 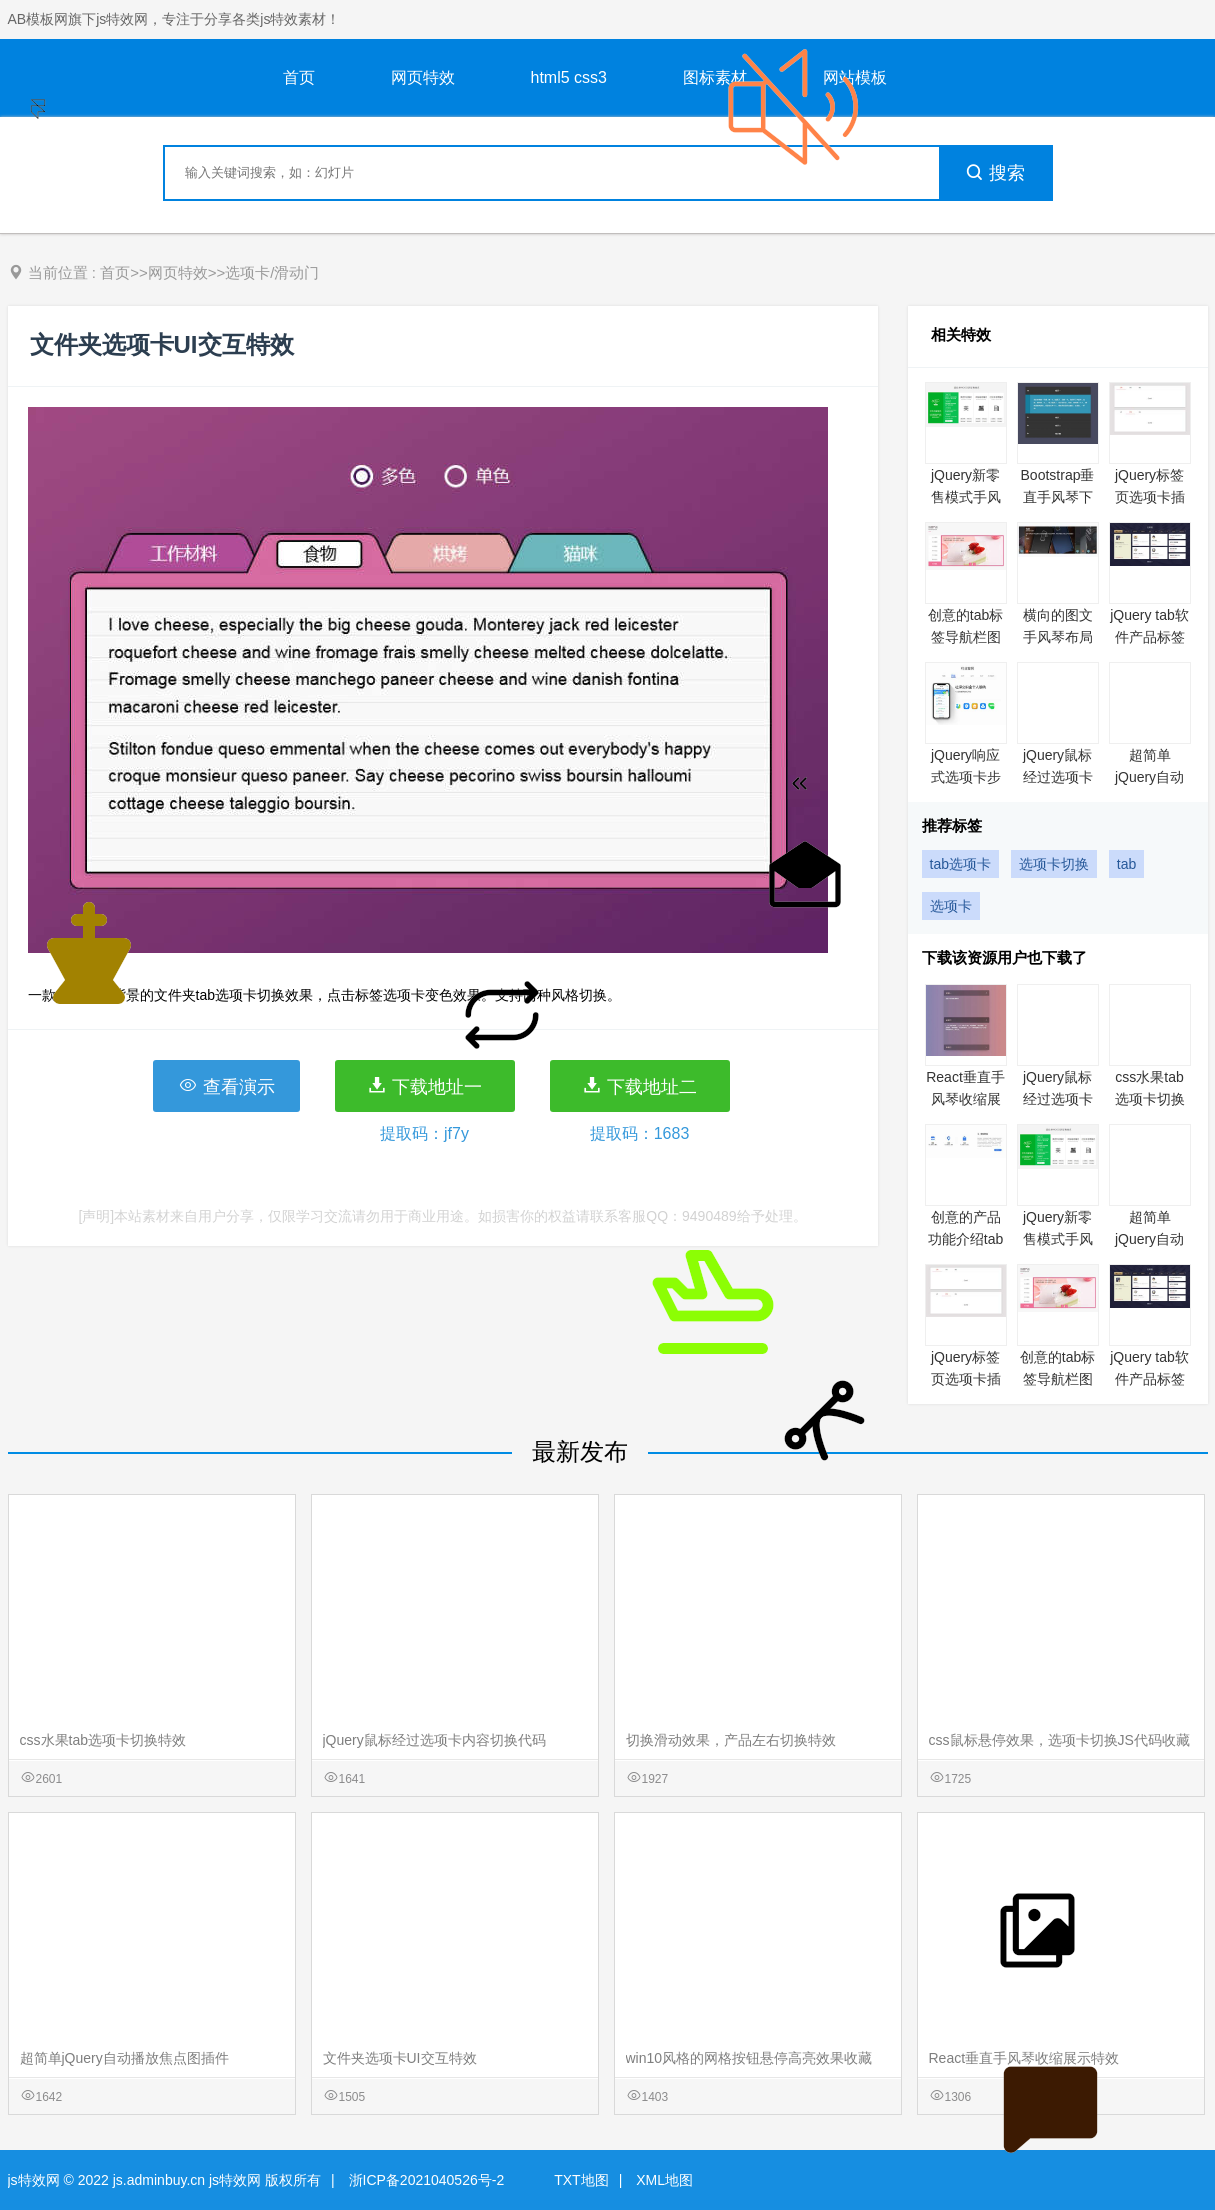 What do you see at coordinates (824, 1420) in the screenshot?
I see `access tangent or derivative tools in a math application` at bounding box center [824, 1420].